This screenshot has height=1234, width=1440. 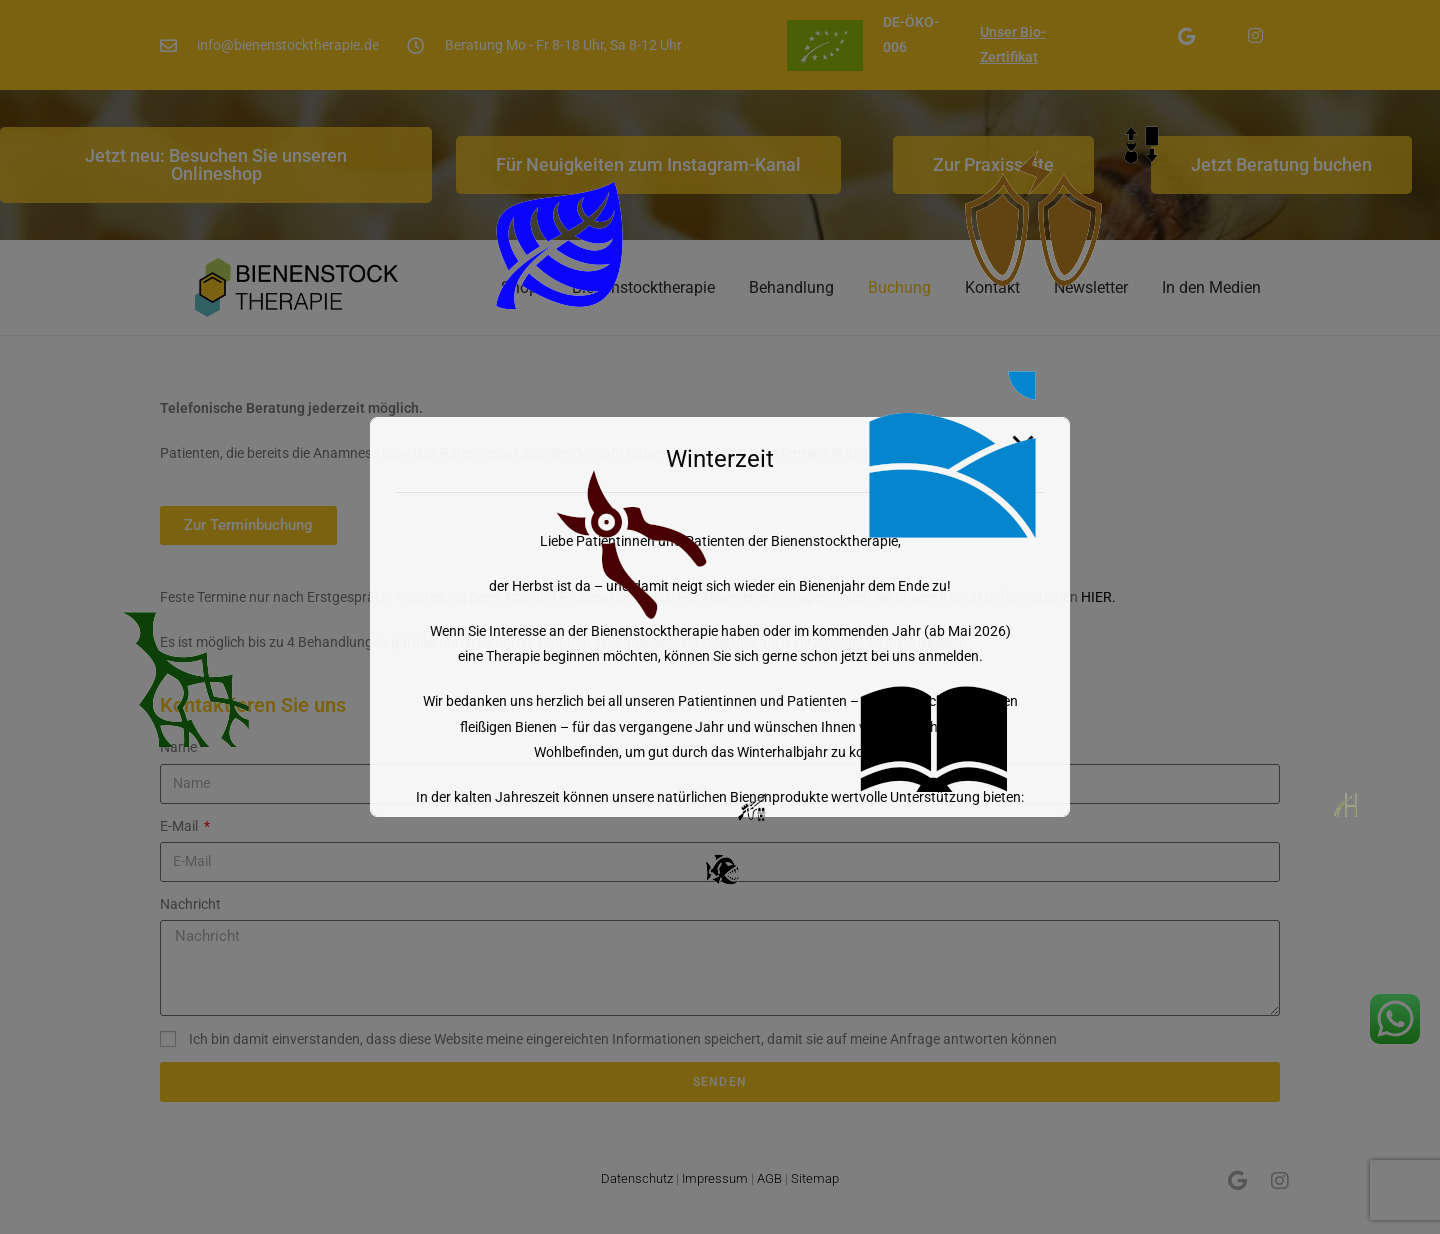 I want to click on indicates a dangerous creature or hazard in a game, so click(x=722, y=869).